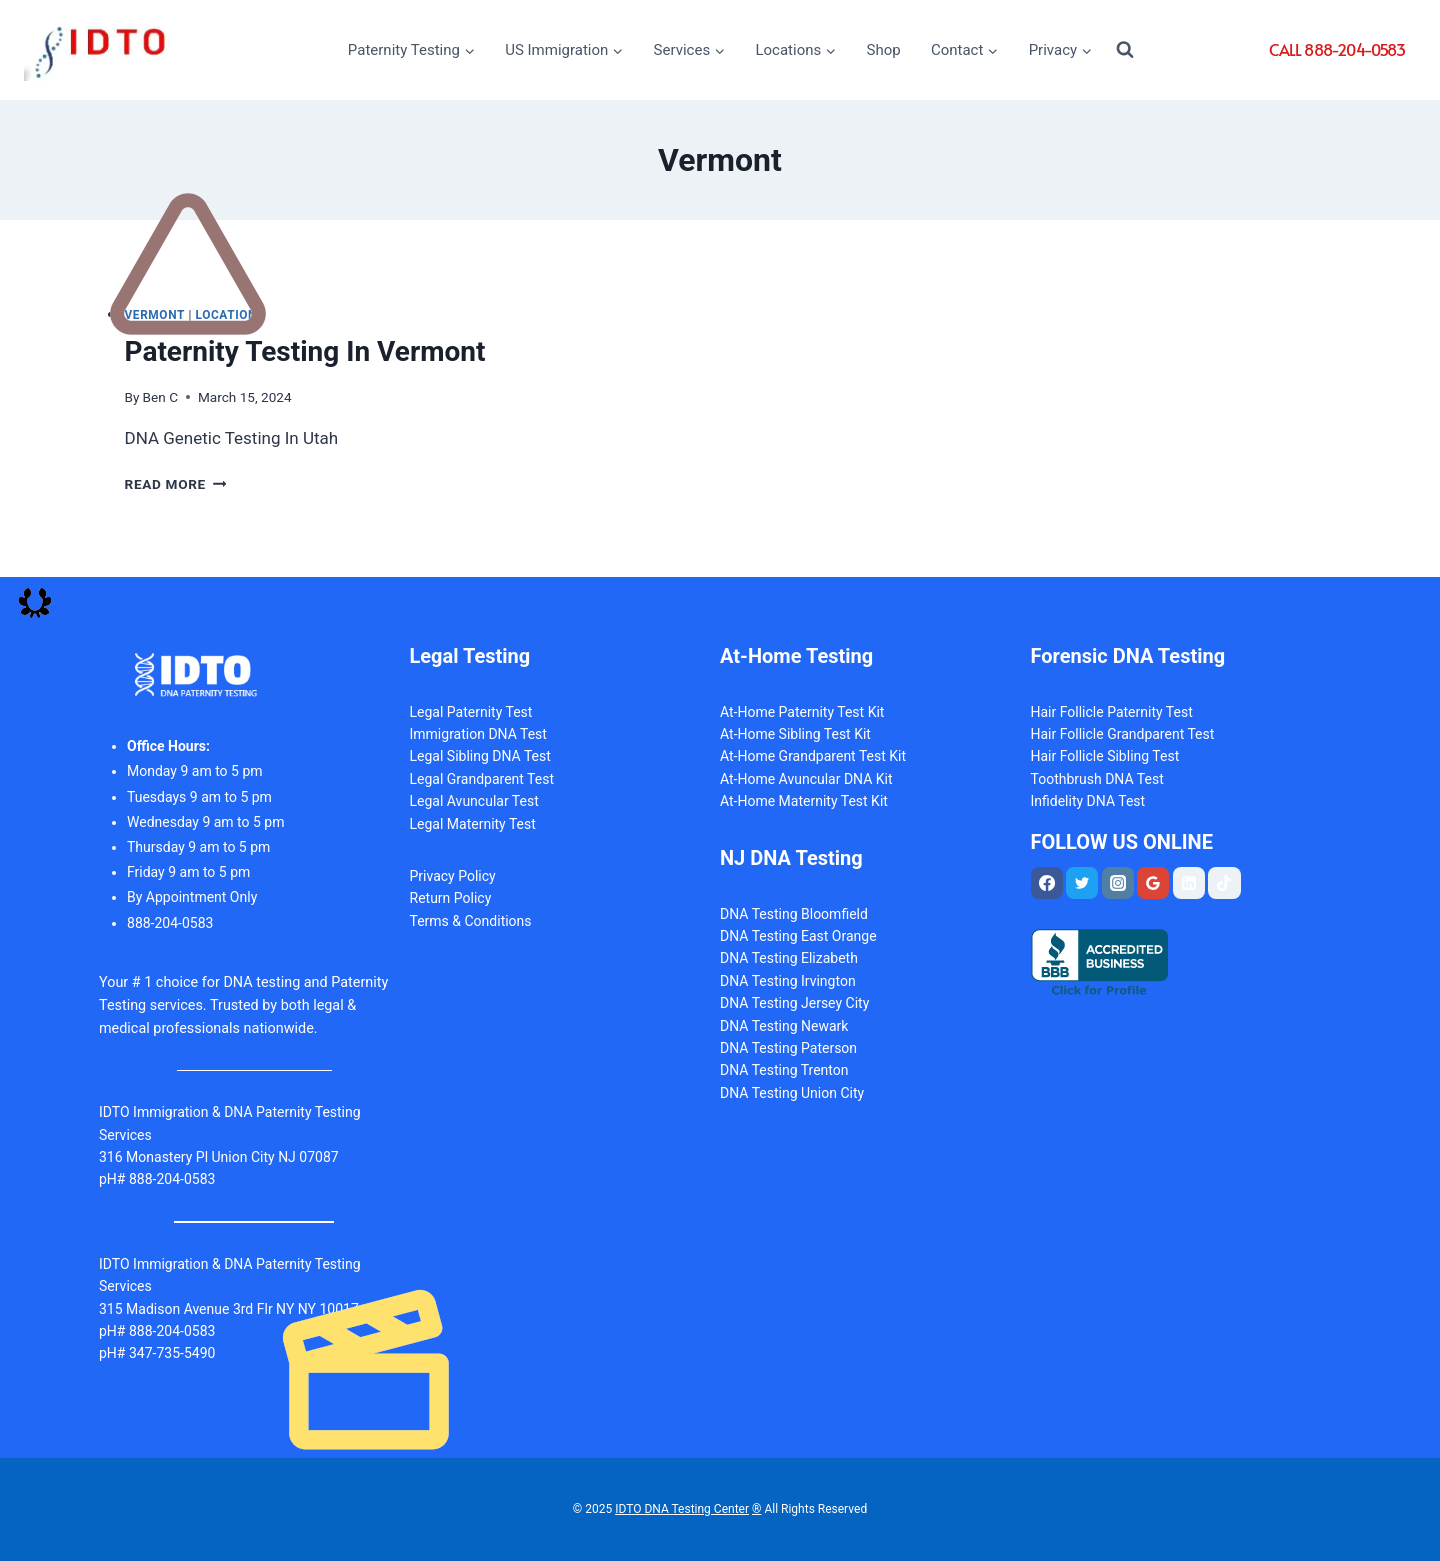 Image resolution: width=1440 pixels, height=1561 pixels. What do you see at coordinates (188, 264) in the screenshot?
I see `play or start media content` at bounding box center [188, 264].